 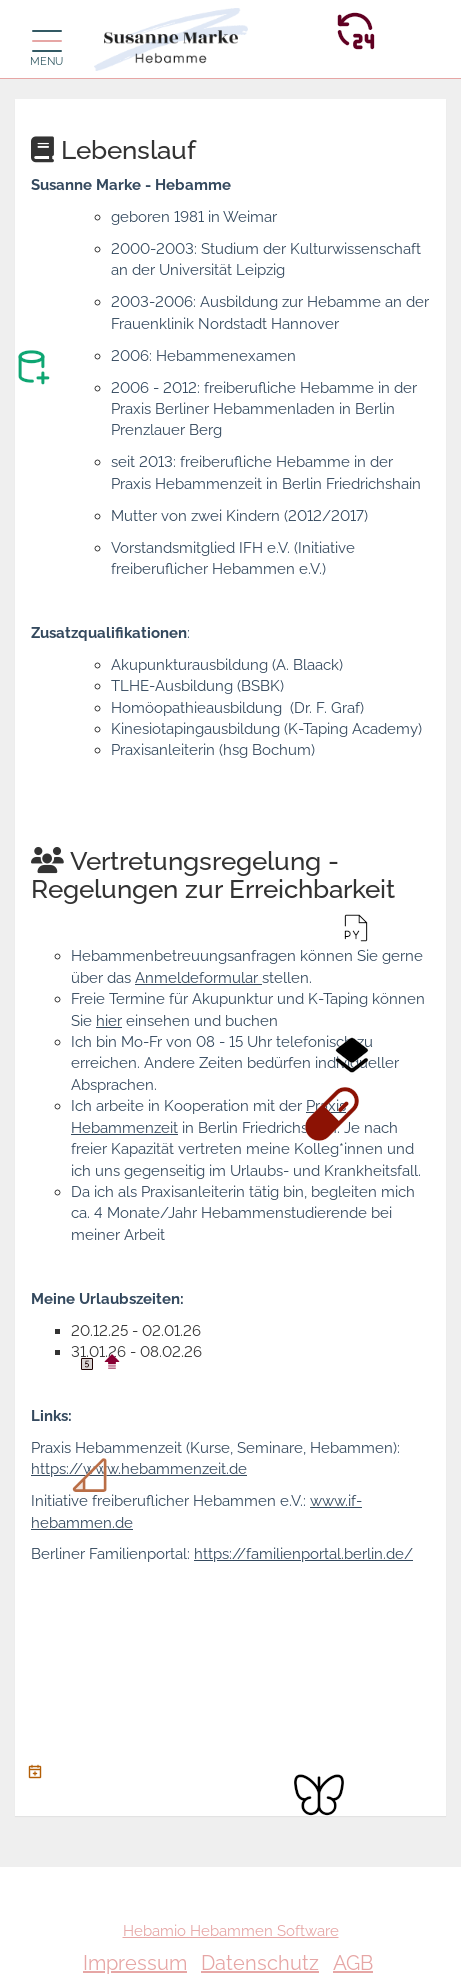 What do you see at coordinates (31, 366) in the screenshot?
I see `add a new database or storage container` at bounding box center [31, 366].